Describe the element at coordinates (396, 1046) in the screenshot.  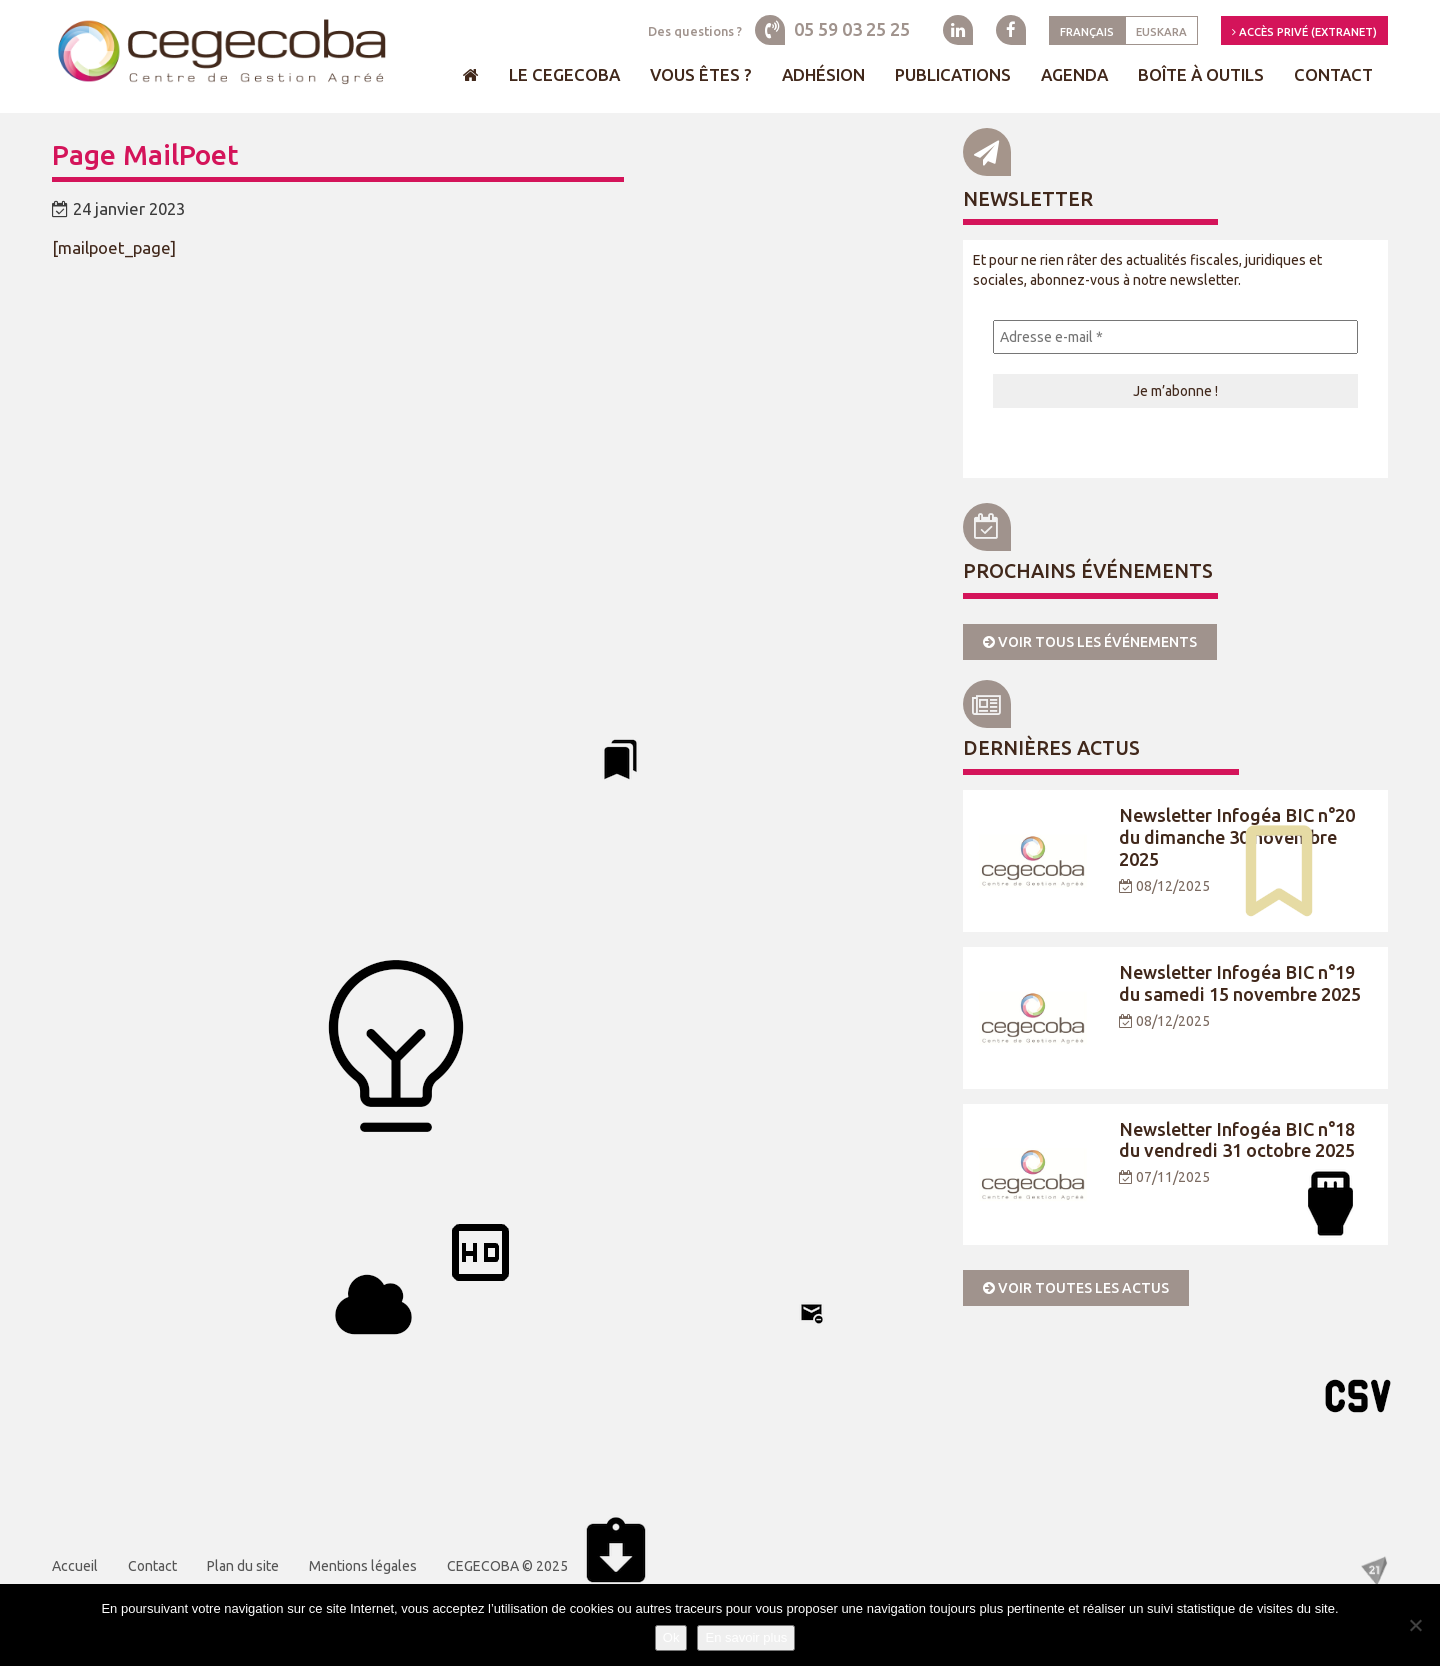
I see `toggle idea or suggestion feature` at that location.